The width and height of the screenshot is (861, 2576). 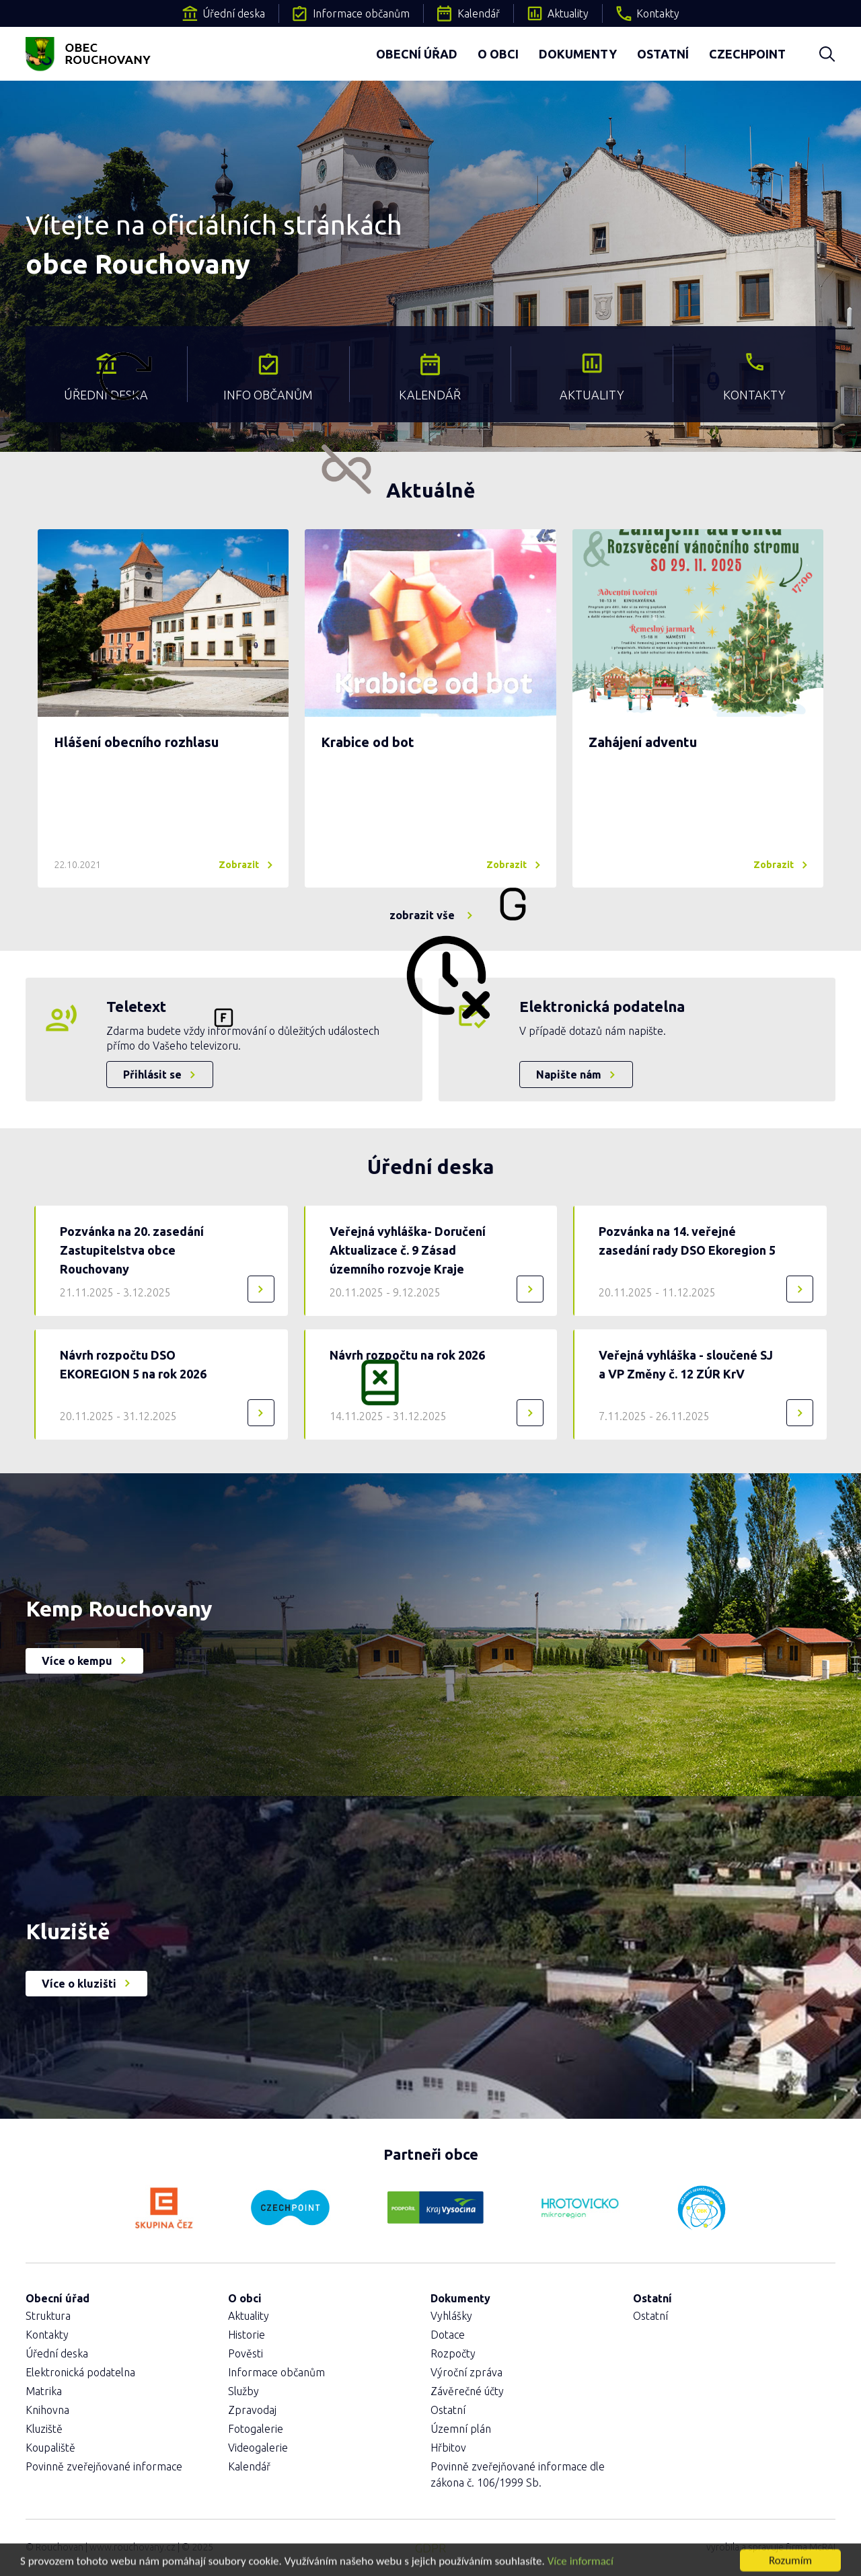 I want to click on remove a book from your library, so click(x=380, y=1382).